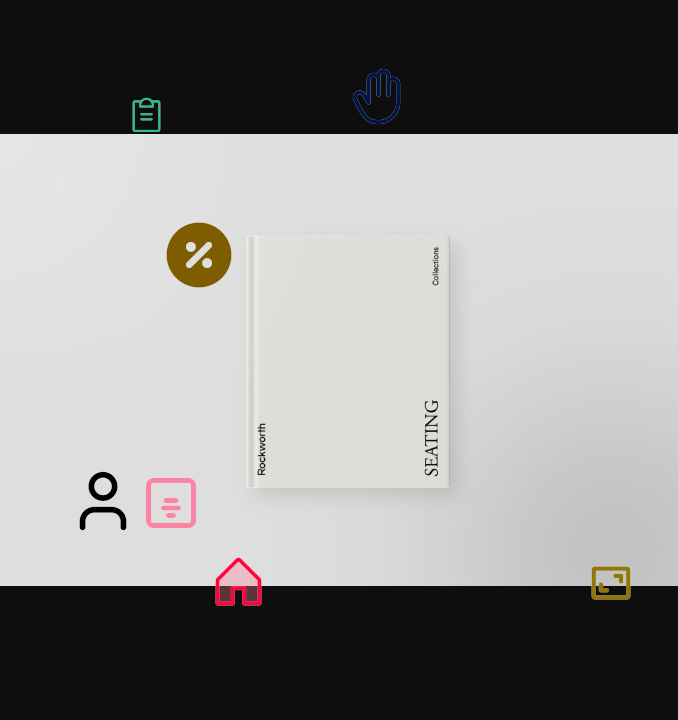  Describe the element at coordinates (611, 583) in the screenshot. I see `enter fullscreen mode` at that location.